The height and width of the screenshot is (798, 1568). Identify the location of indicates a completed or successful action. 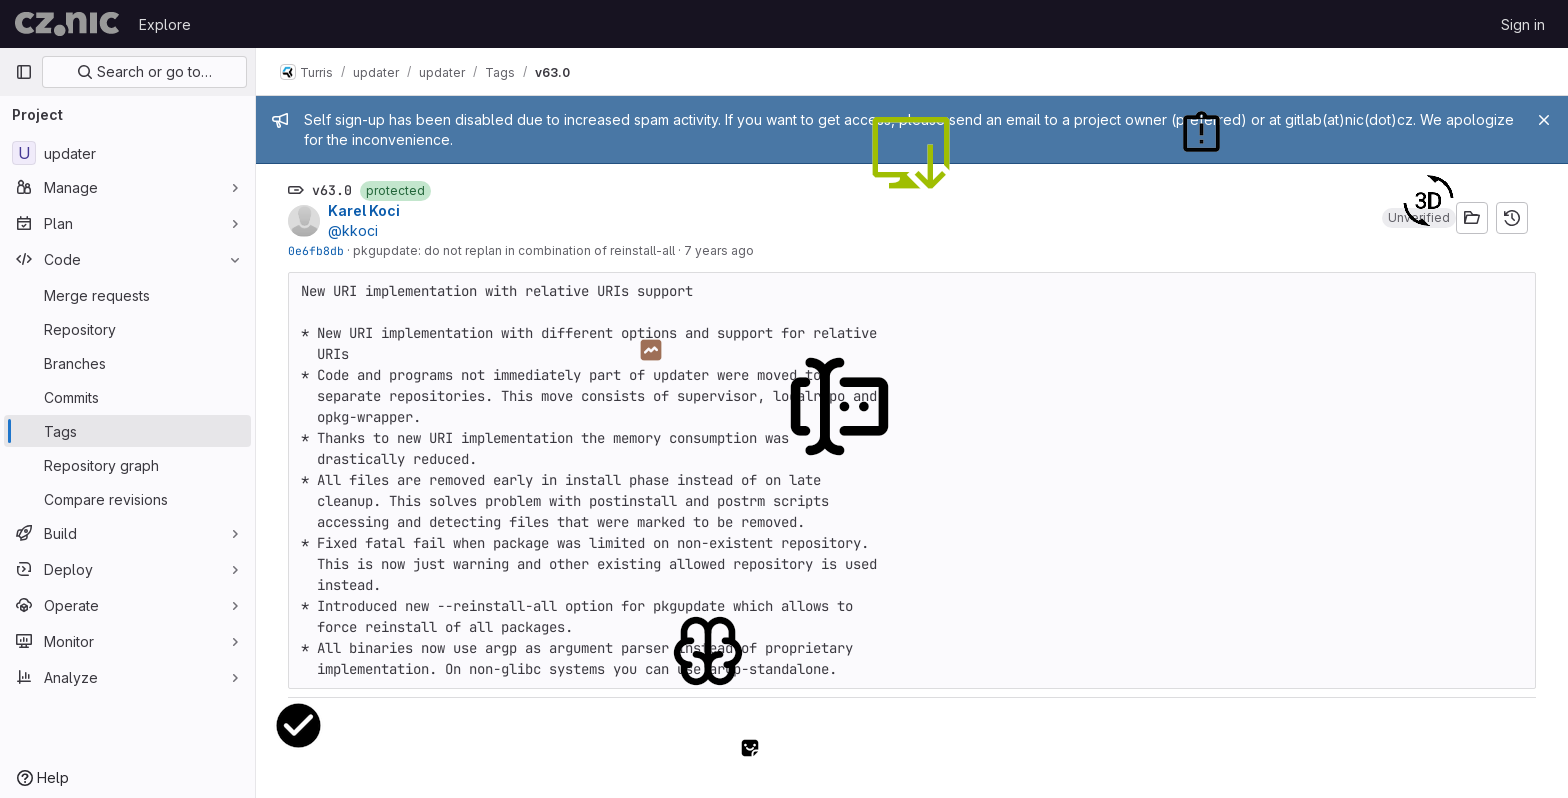
(298, 725).